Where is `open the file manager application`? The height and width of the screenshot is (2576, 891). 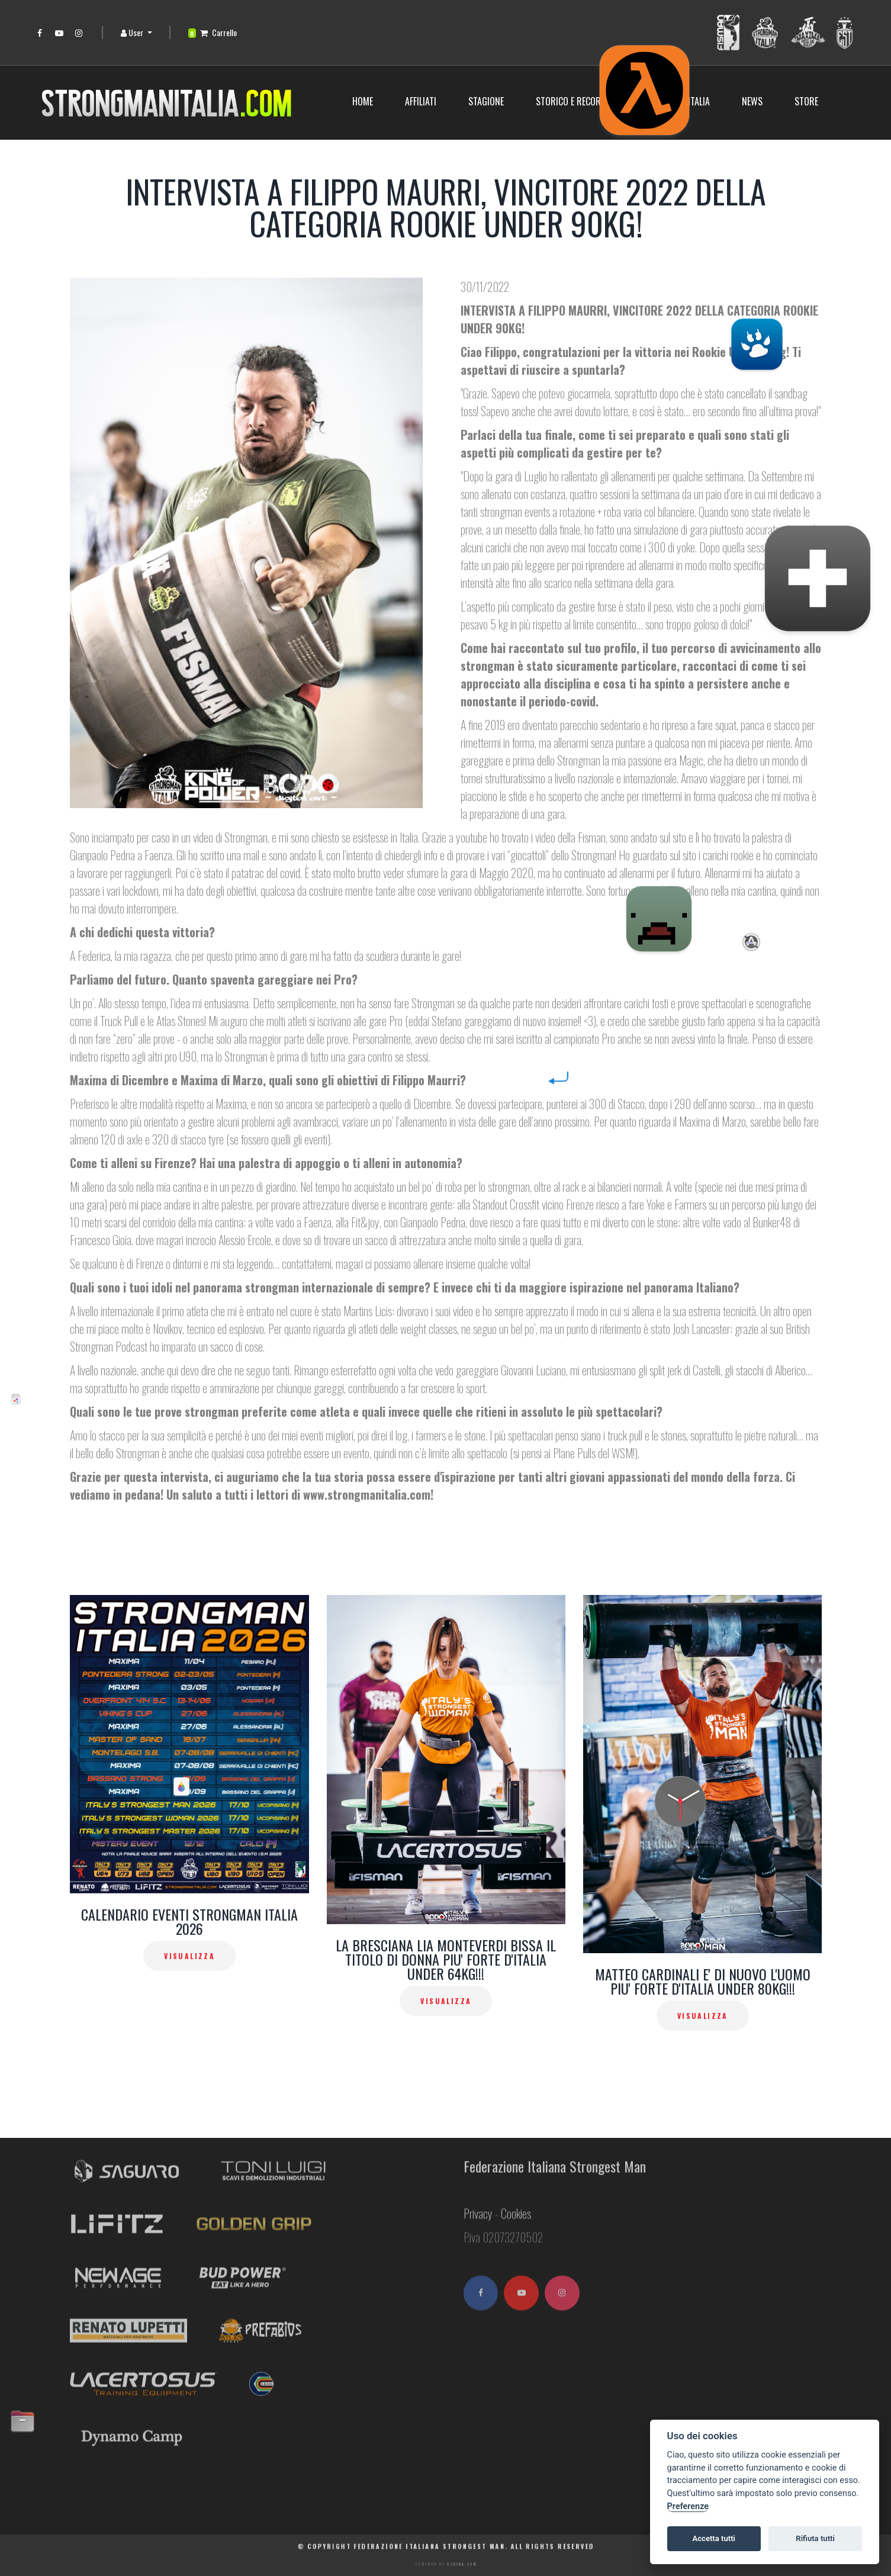
open the file manager application is located at coordinates (22, 2421).